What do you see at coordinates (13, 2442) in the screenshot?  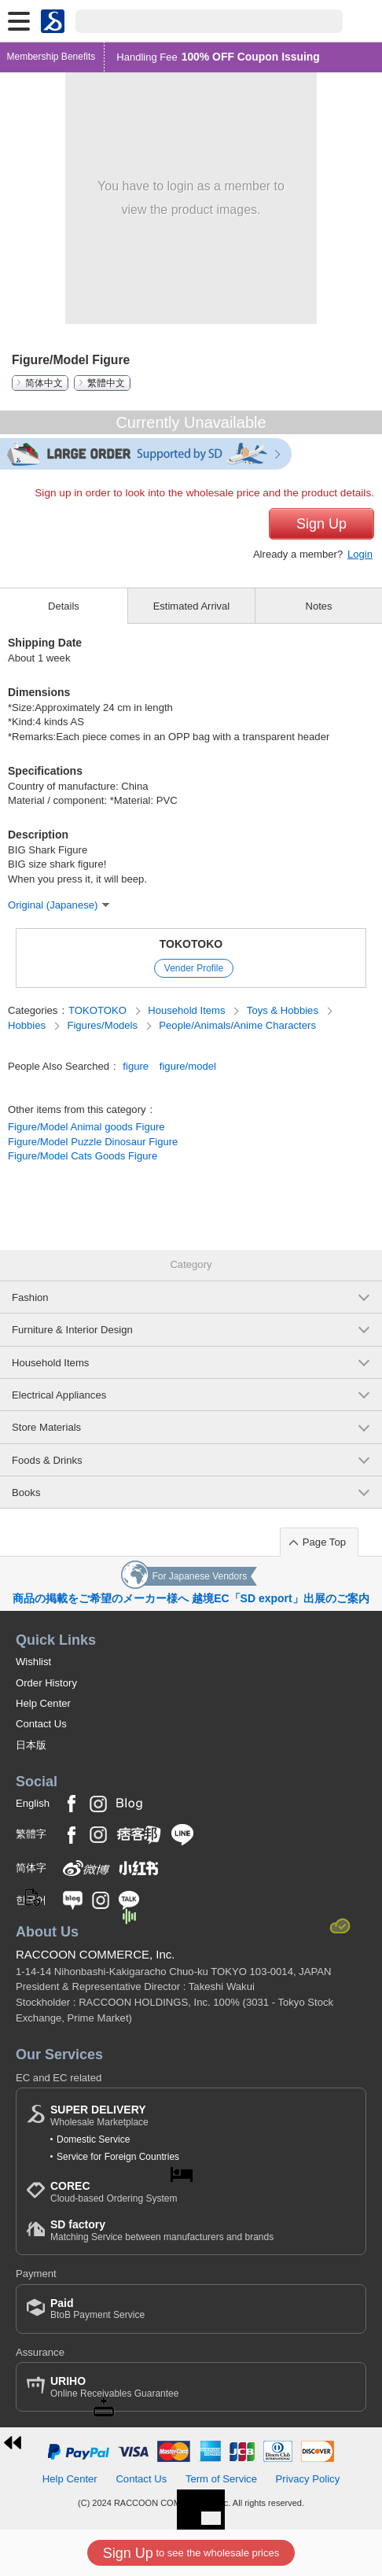 I see `go to previous track` at bounding box center [13, 2442].